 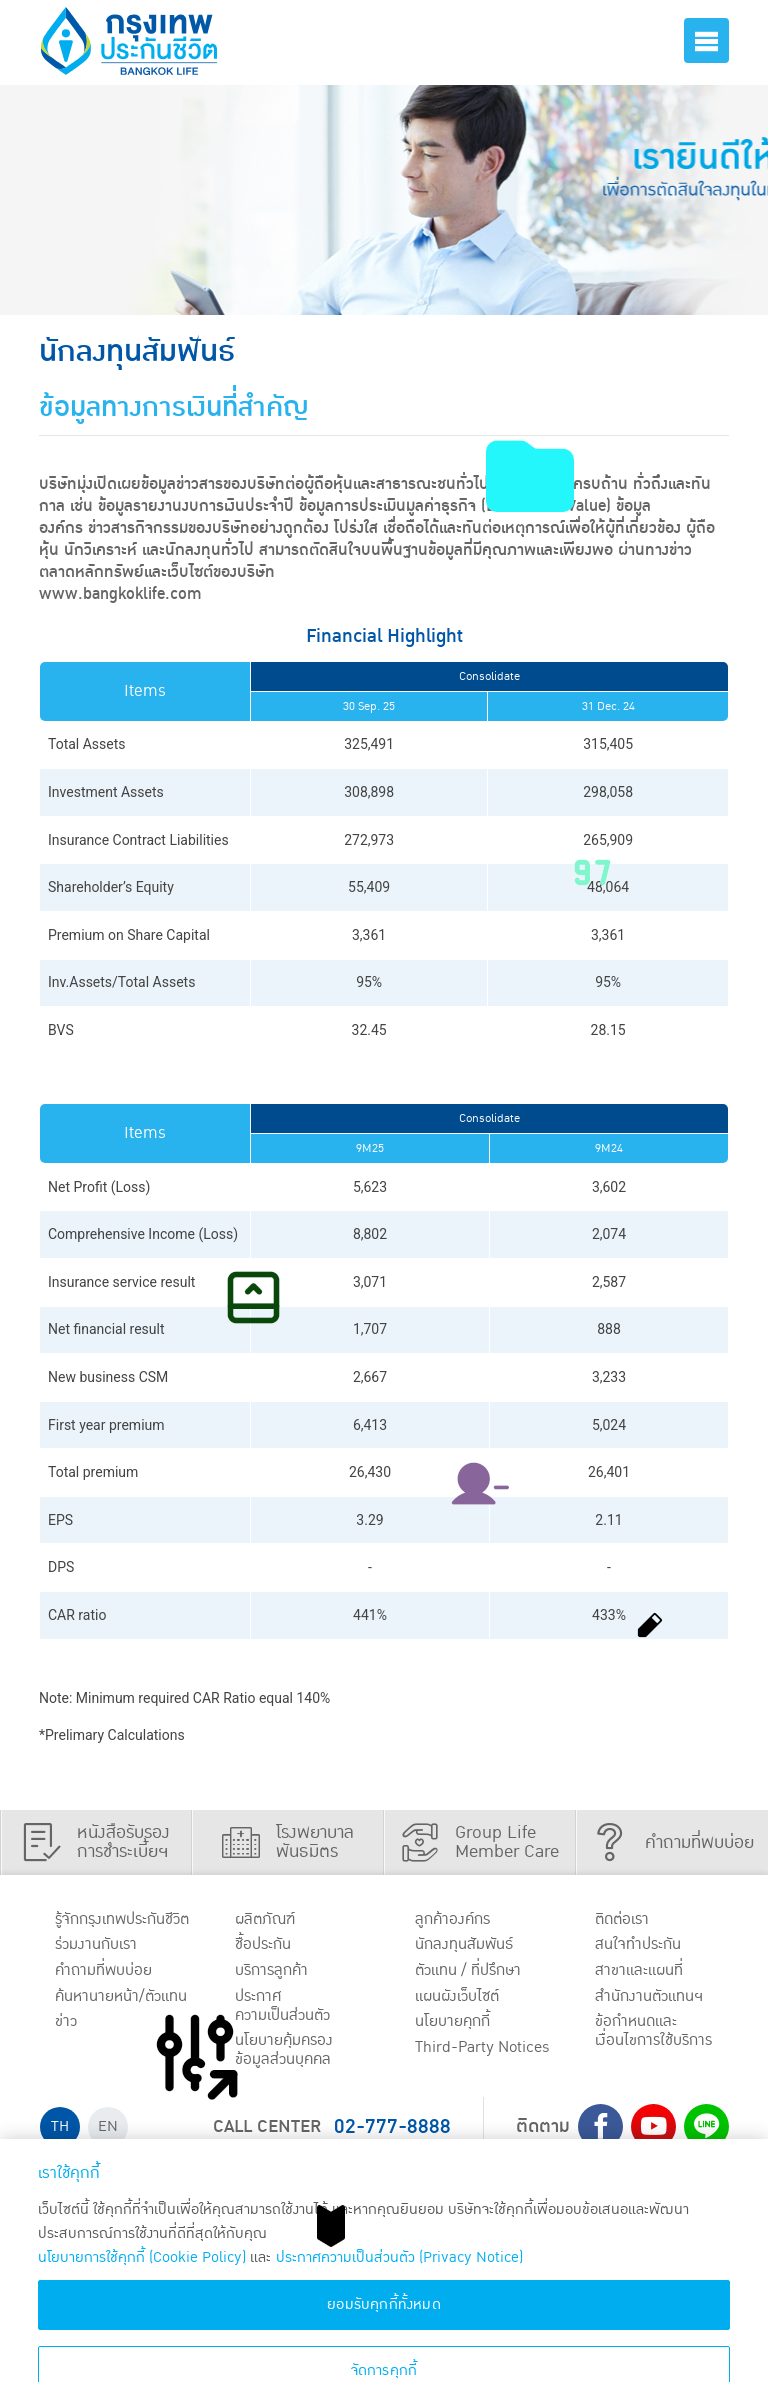 I want to click on edit content or text, so click(x=649, y=1625).